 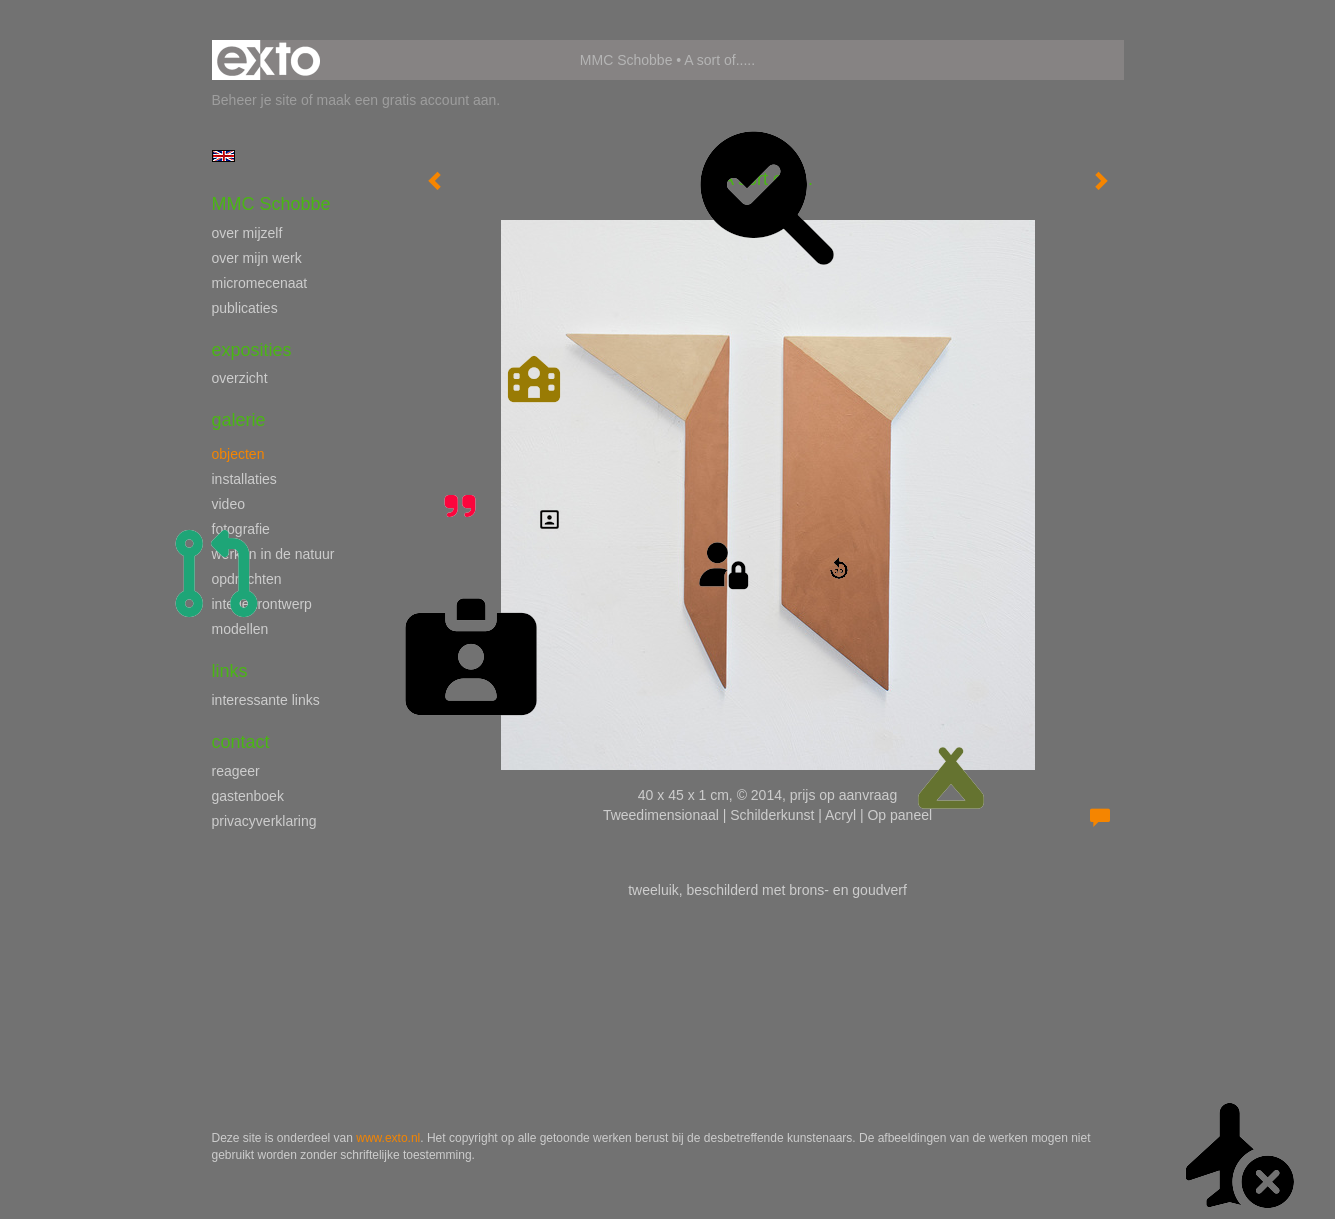 What do you see at coordinates (460, 506) in the screenshot?
I see `insert a block quote` at bounding box center [460, 506].